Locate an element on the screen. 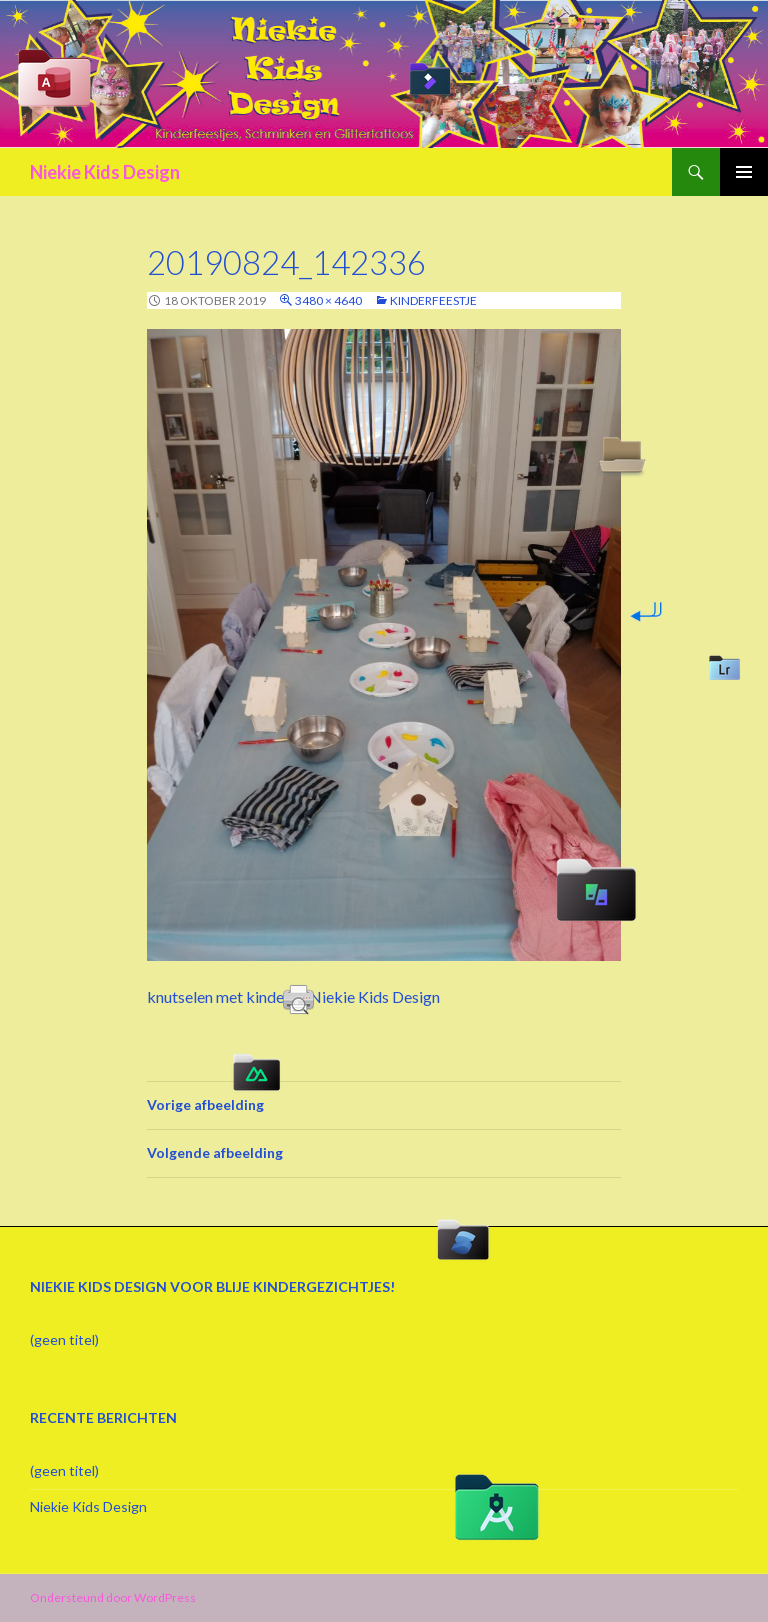 This screenshot has height=1622, width=768. drop files here to move them into this folder is located at coordinates (622, 457).